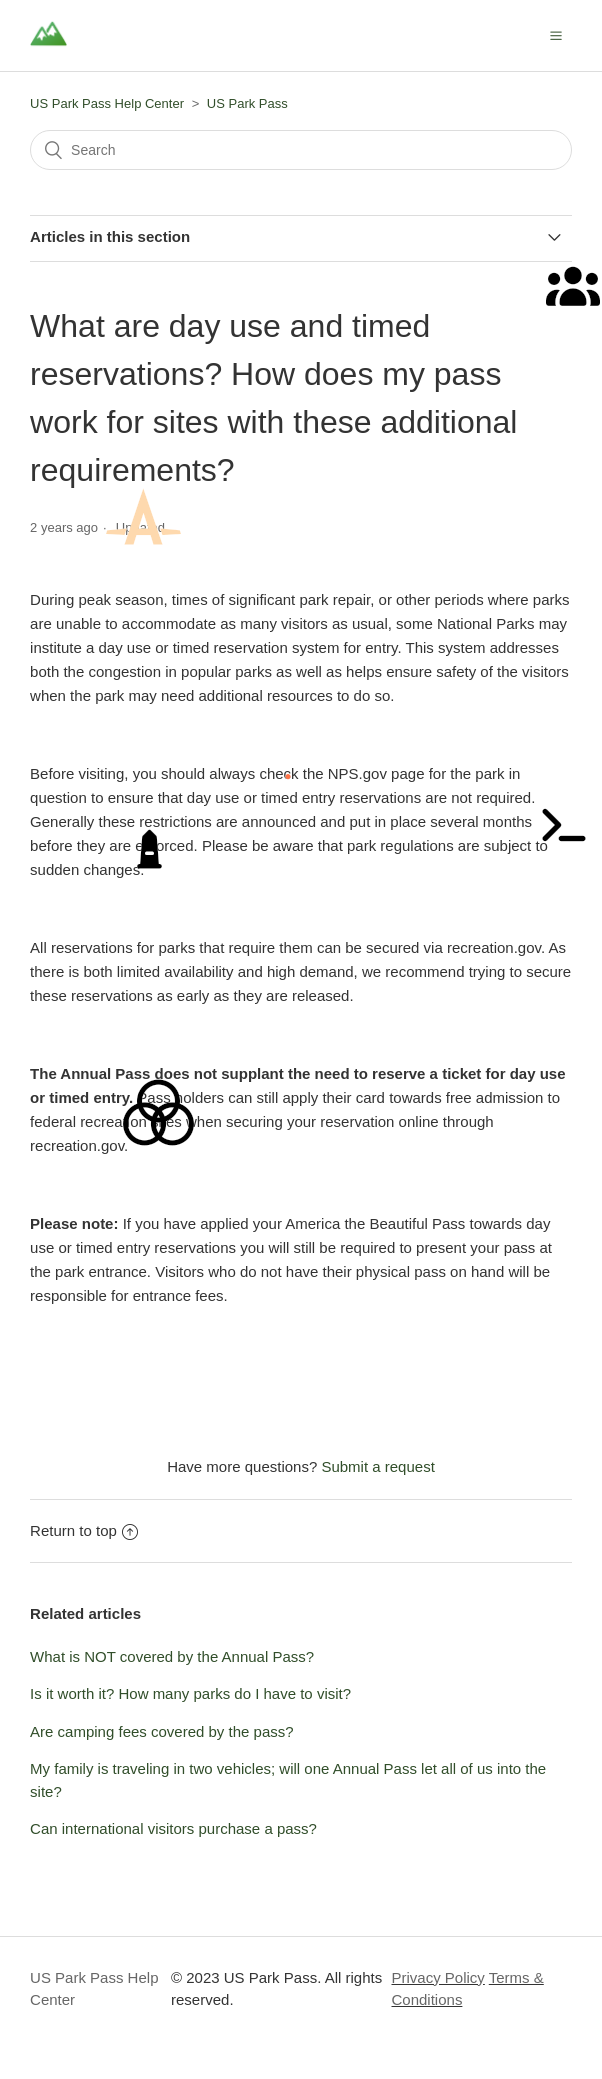 The width and height of the screenshot is (602, 2079). What do you see at coordinates (149, 850) in the screenshot?
I see `view monuments or landmarks nearby` at bounding box center [149, 850].